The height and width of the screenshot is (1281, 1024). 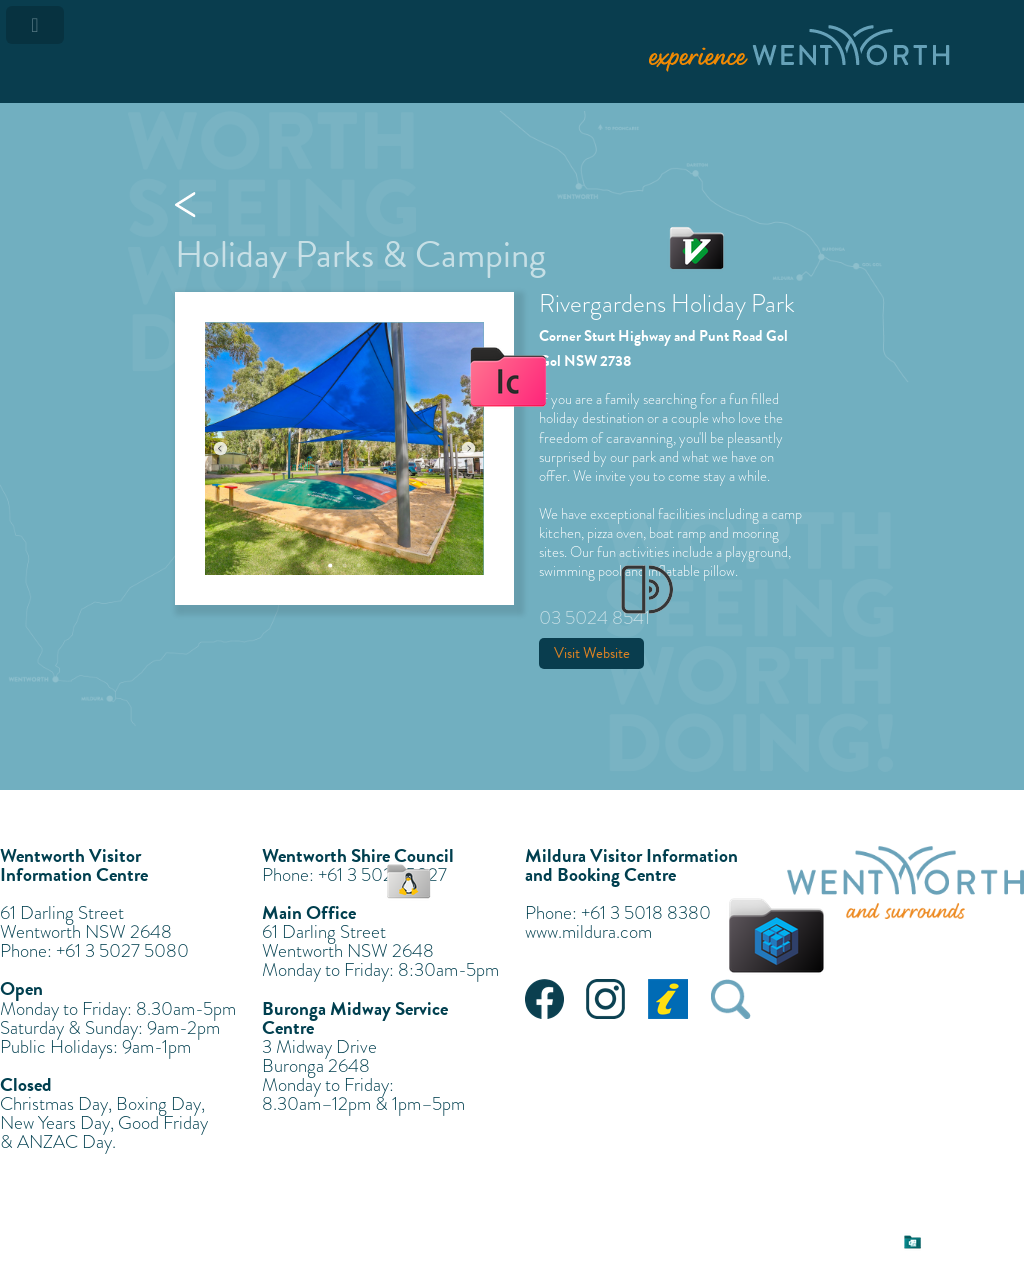 What do you see at coordinates (912, 1242) in the screenshot?
I see `open folder containing Microsoft Forms files` at bounding box center [912, 1242].